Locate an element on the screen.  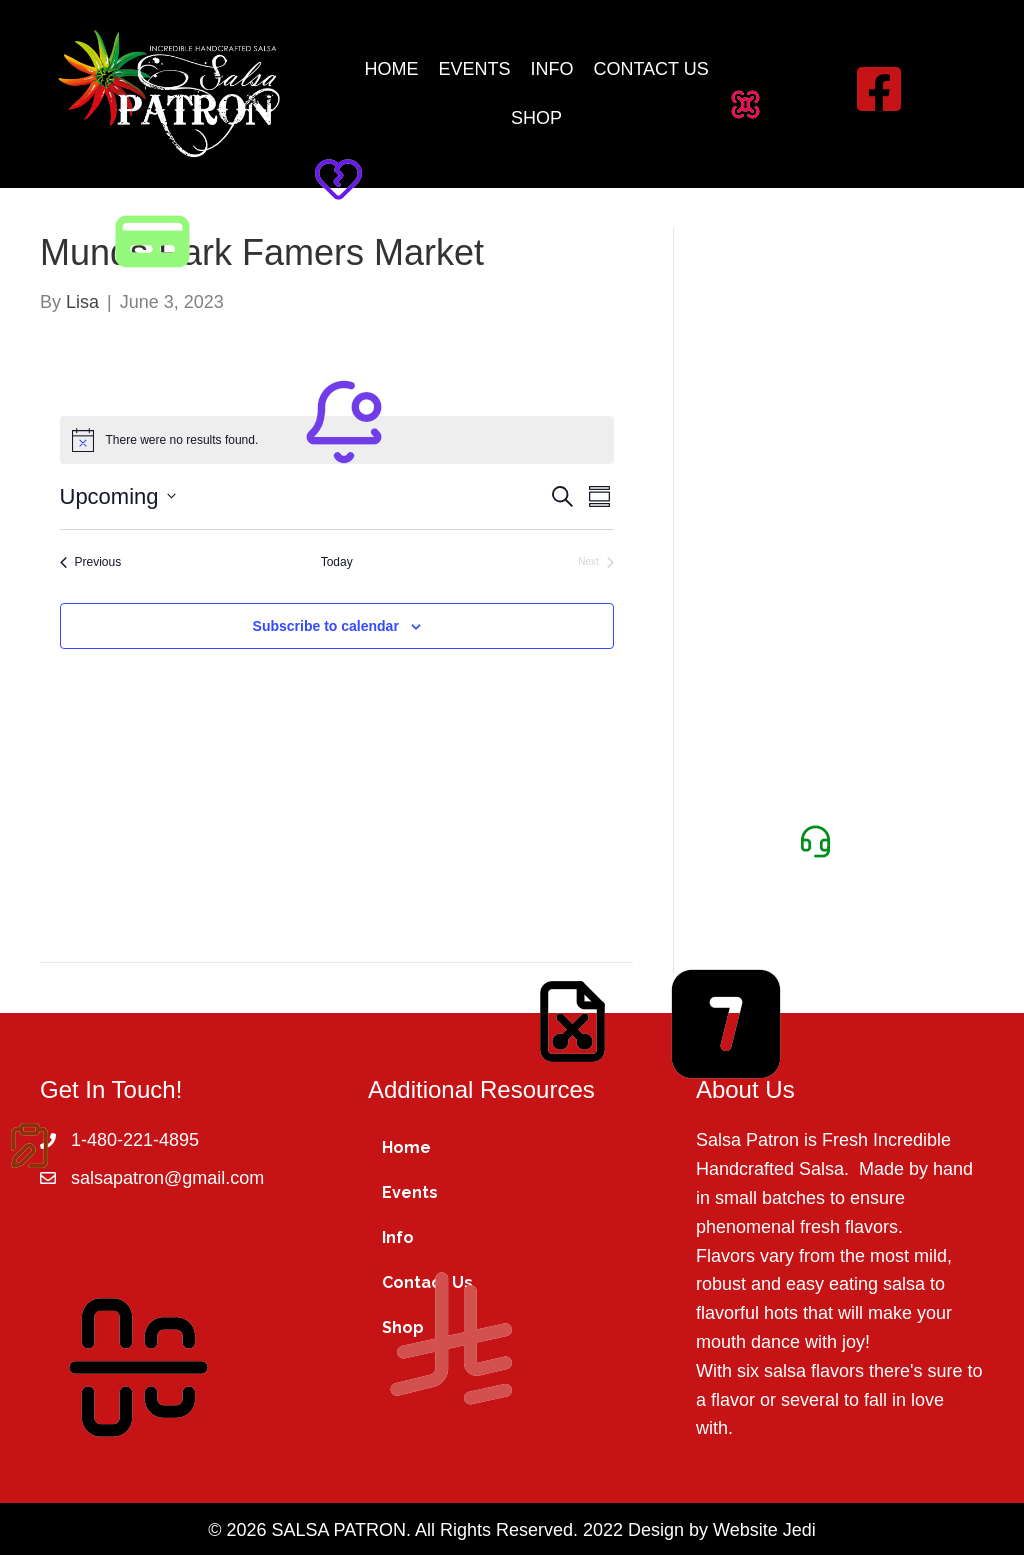
indicates new notifications is located at coordinates (344, 422).